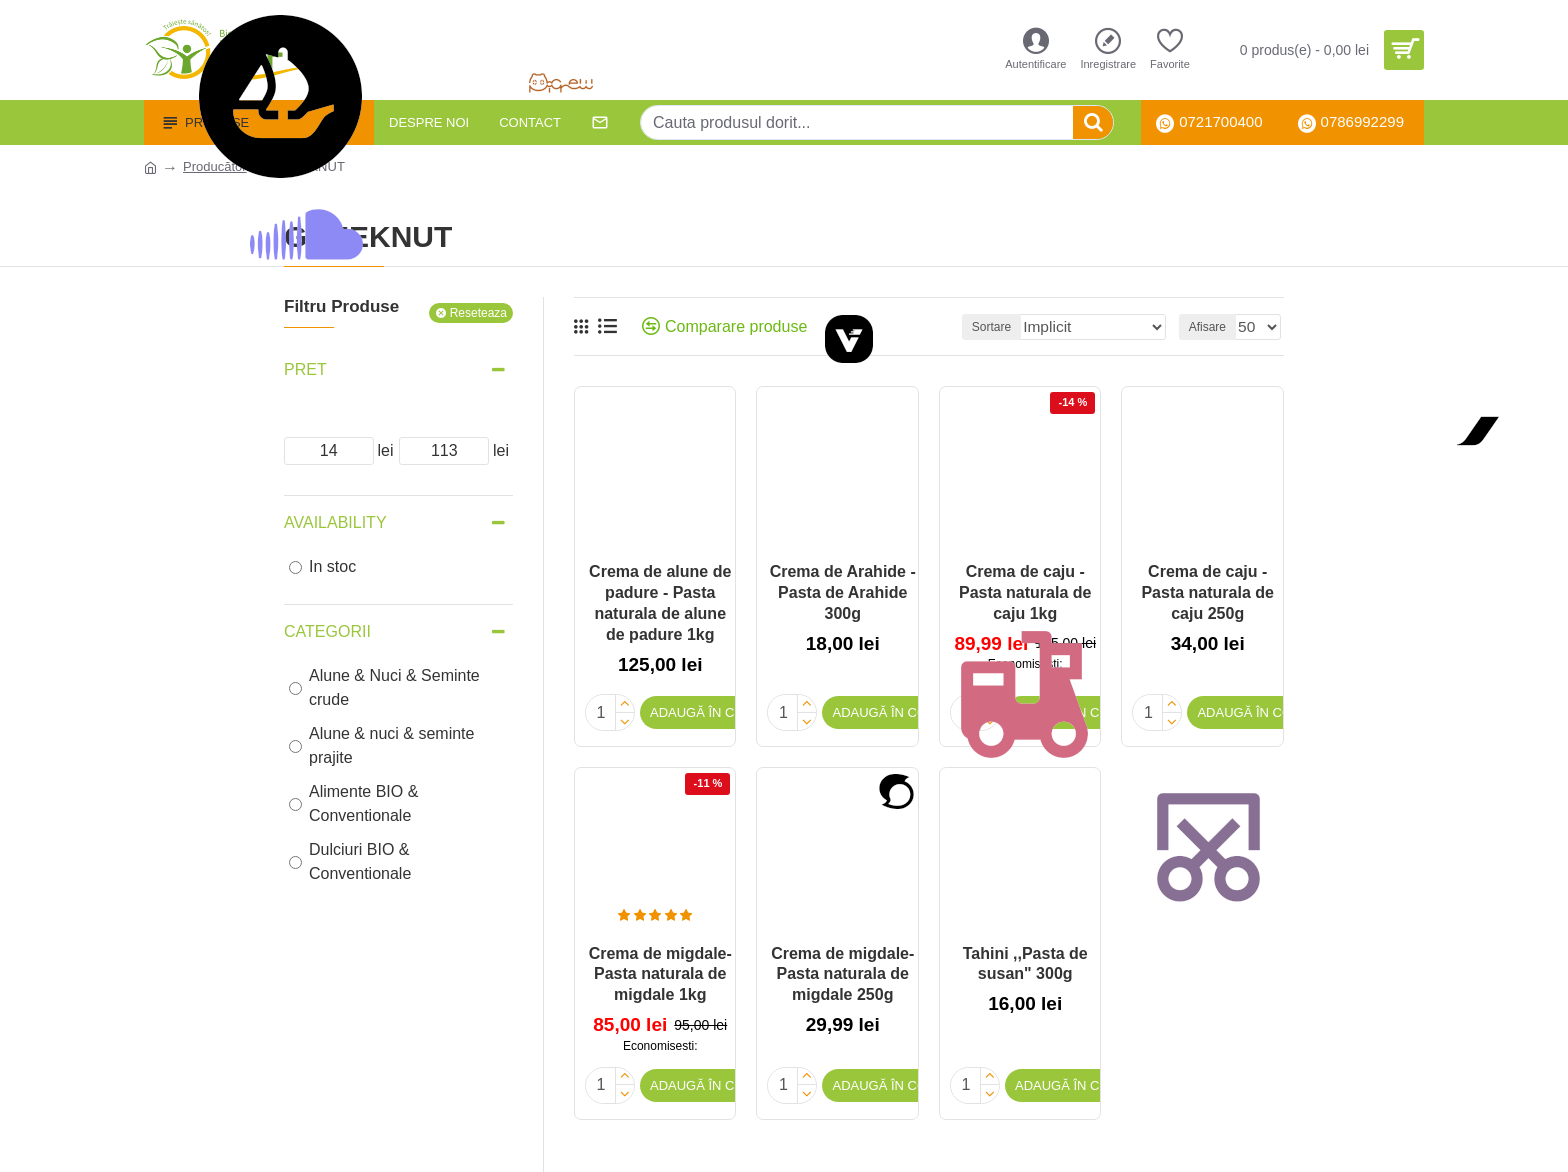  I want to click on open SoundCloud app, so click(306, 234).